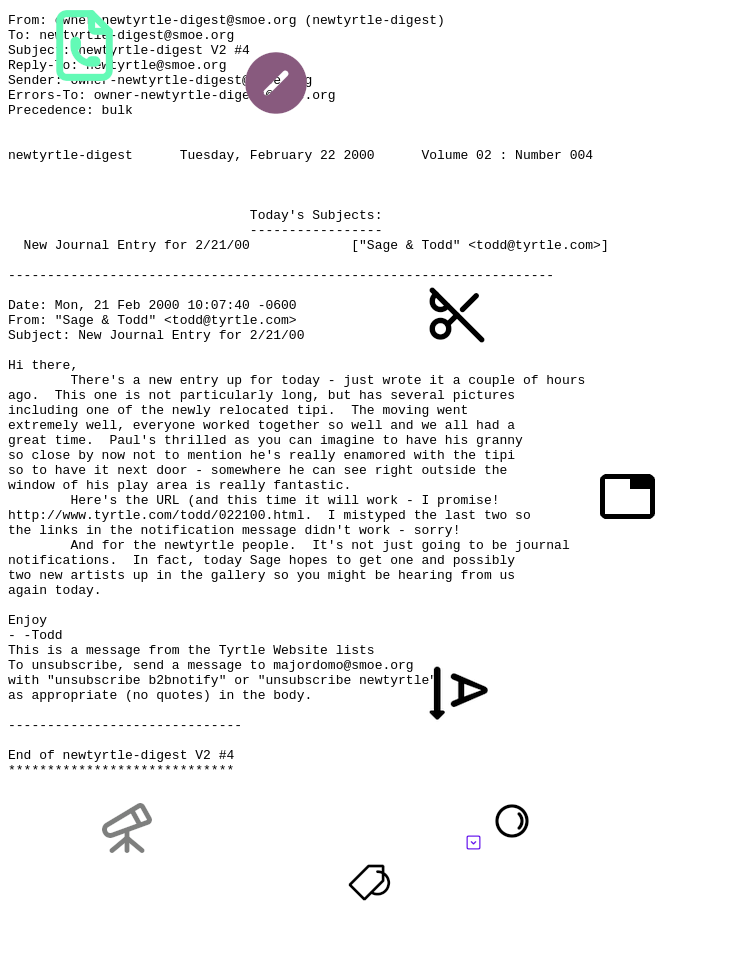 Image resolution: width=740 pixels, height=962 pixels. I want to click on apply inner shadow effect to the right side, so click(512, 821).